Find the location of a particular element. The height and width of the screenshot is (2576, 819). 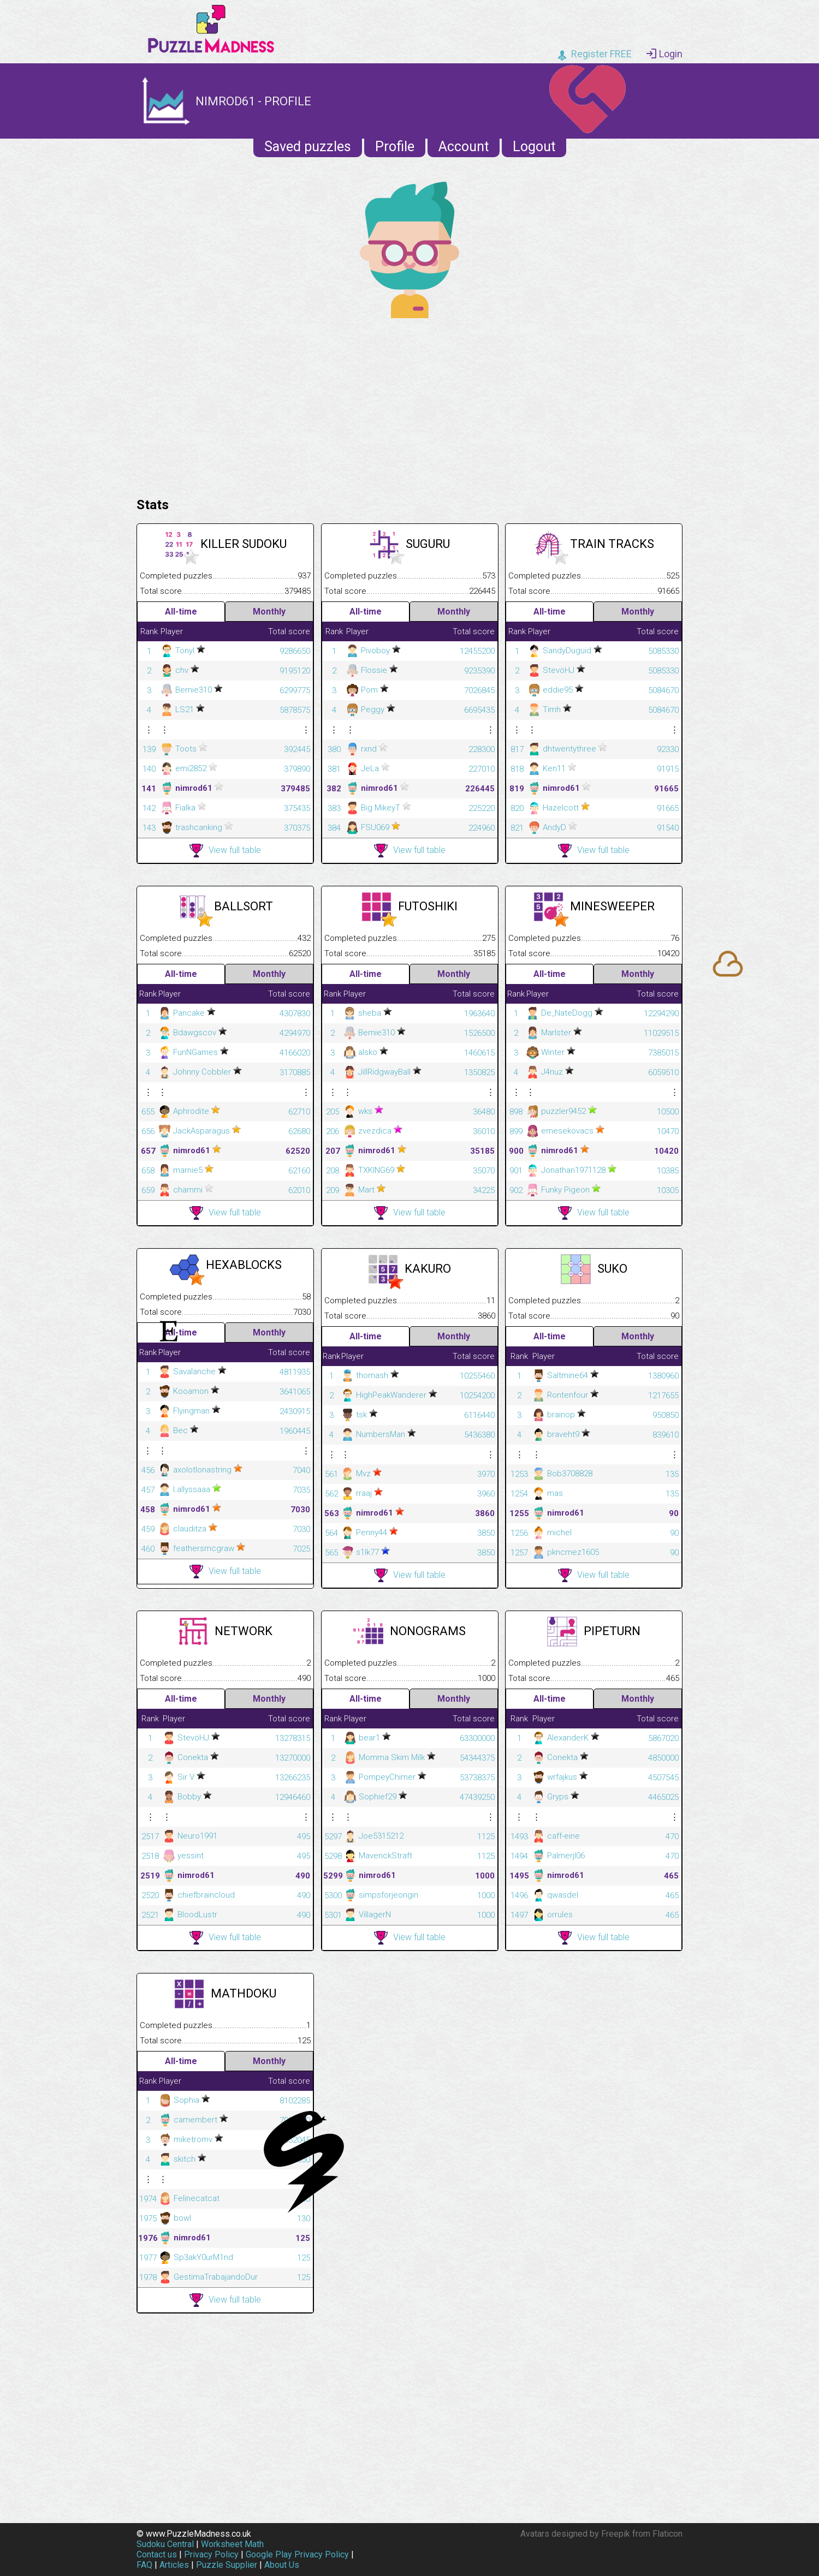

access customer service or support is located at coordinates (587, 99).